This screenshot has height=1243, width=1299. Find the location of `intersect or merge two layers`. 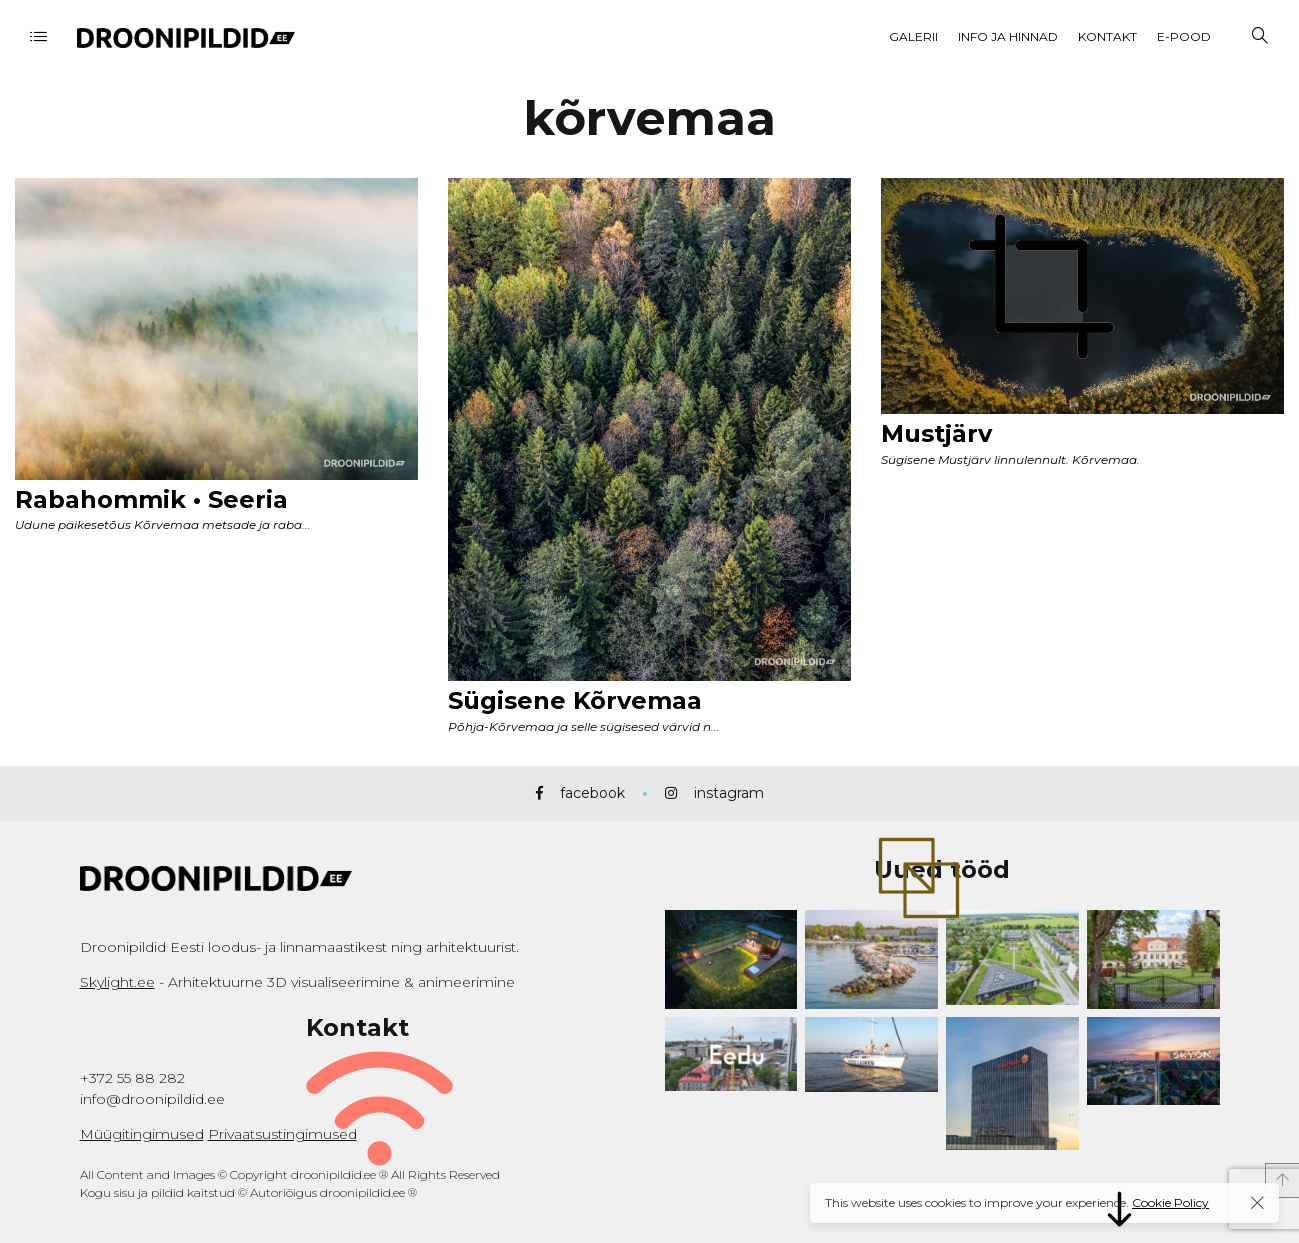

intersect or merge two layers is located at coordinates (919, 878).